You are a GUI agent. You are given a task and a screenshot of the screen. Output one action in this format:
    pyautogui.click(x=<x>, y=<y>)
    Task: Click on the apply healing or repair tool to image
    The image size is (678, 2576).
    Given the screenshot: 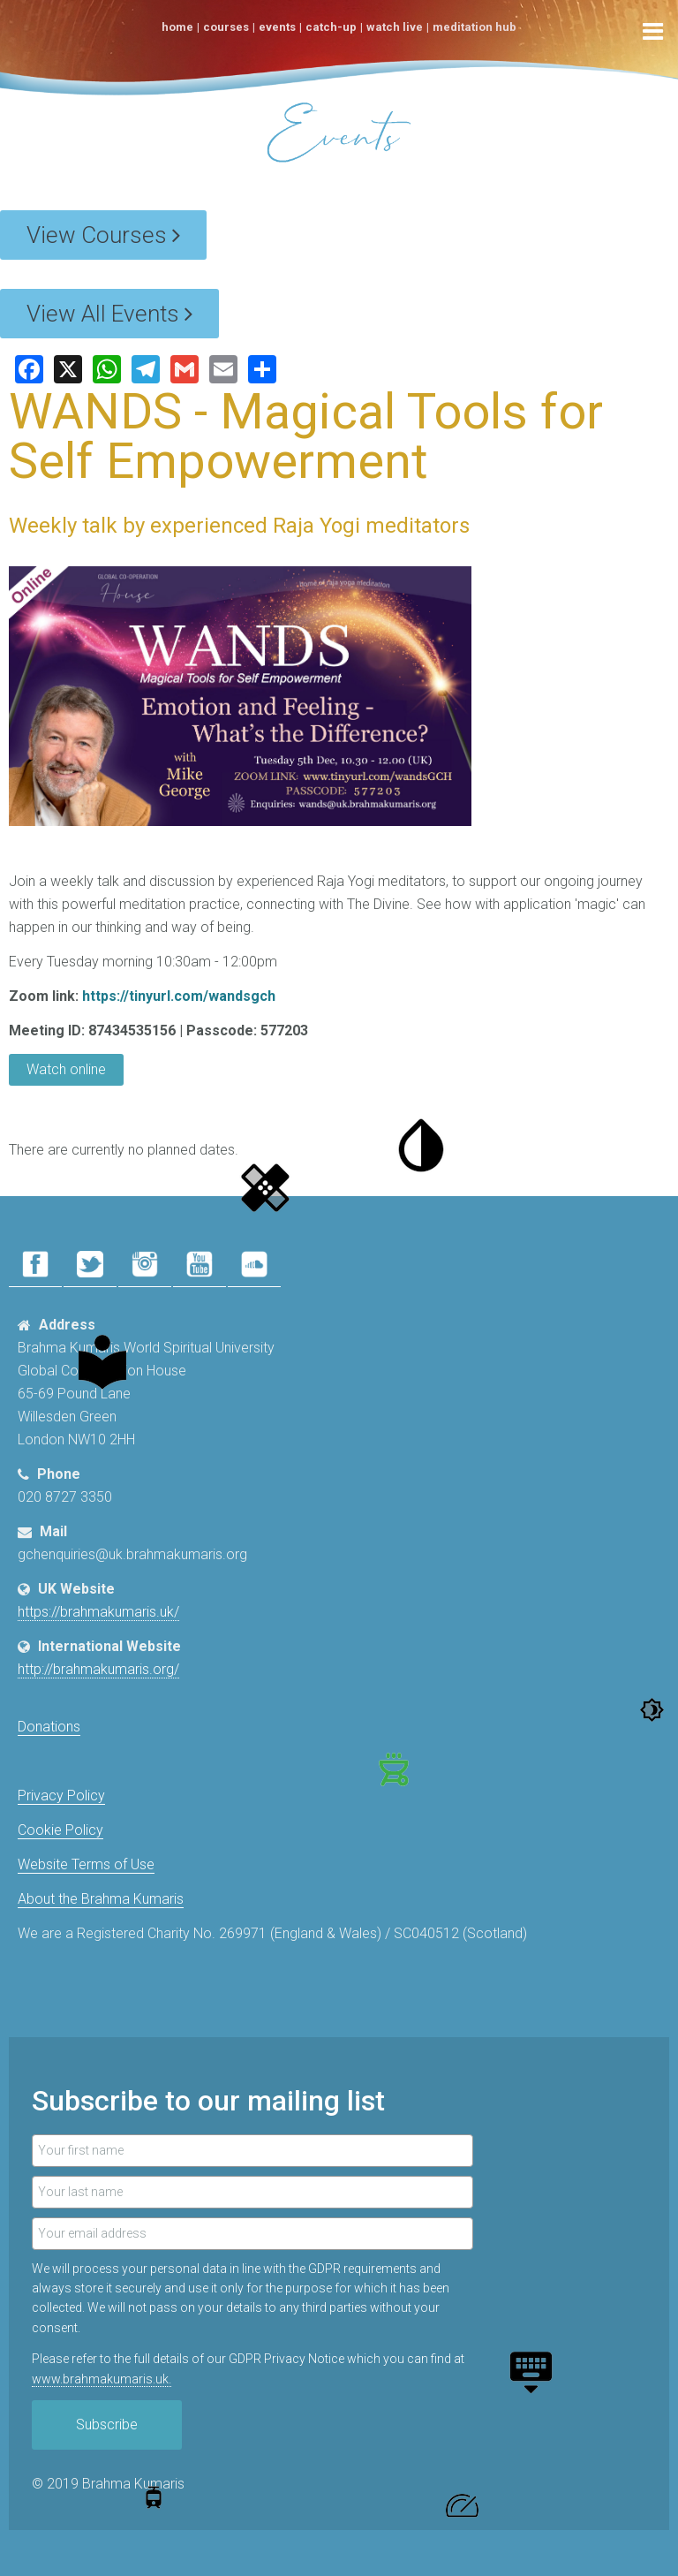 What is the action you would take?
    pyautogui.click(x=265, y=1187)
    